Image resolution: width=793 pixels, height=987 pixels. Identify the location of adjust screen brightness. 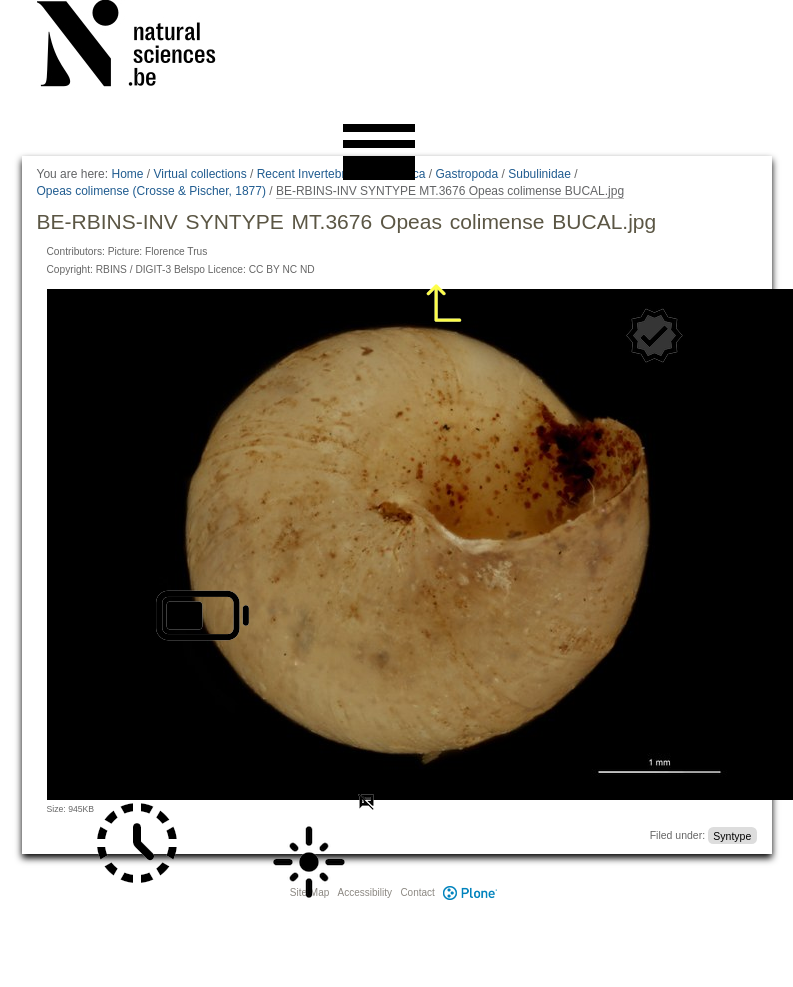
(309, 862).